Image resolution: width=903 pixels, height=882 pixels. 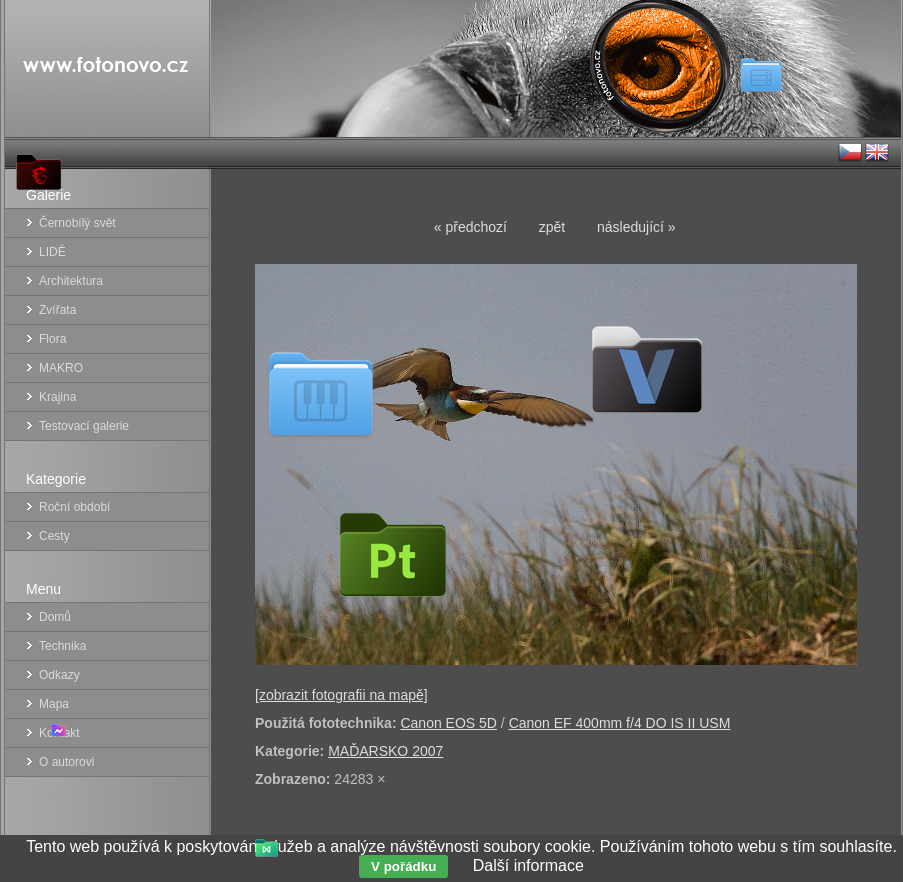 What do you see at coordinates (266, 848) in the screenshot?
I see `open wondershare edrawmind project folder` at bounding box center [266, 848].